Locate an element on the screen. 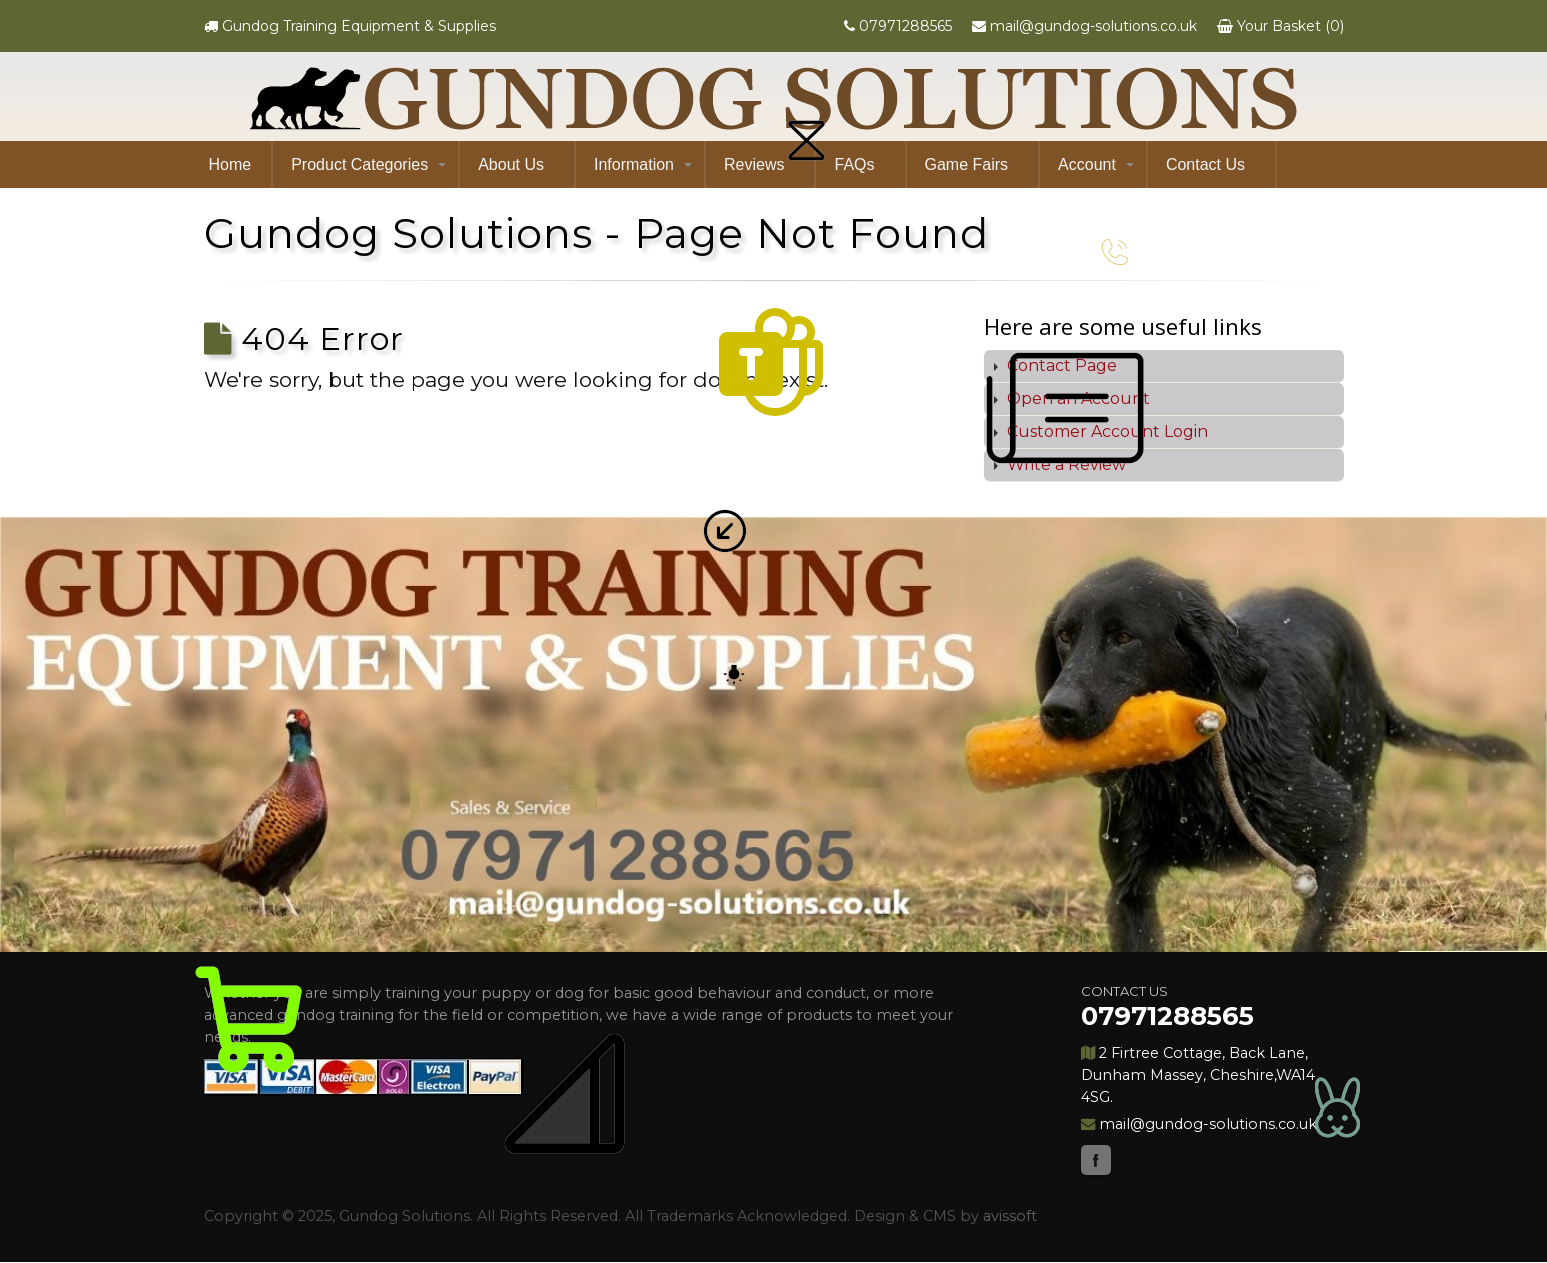 This screenshot has width=1547, height=1263. indicates strong cellular network signal is located at coordinates (574, 1098).